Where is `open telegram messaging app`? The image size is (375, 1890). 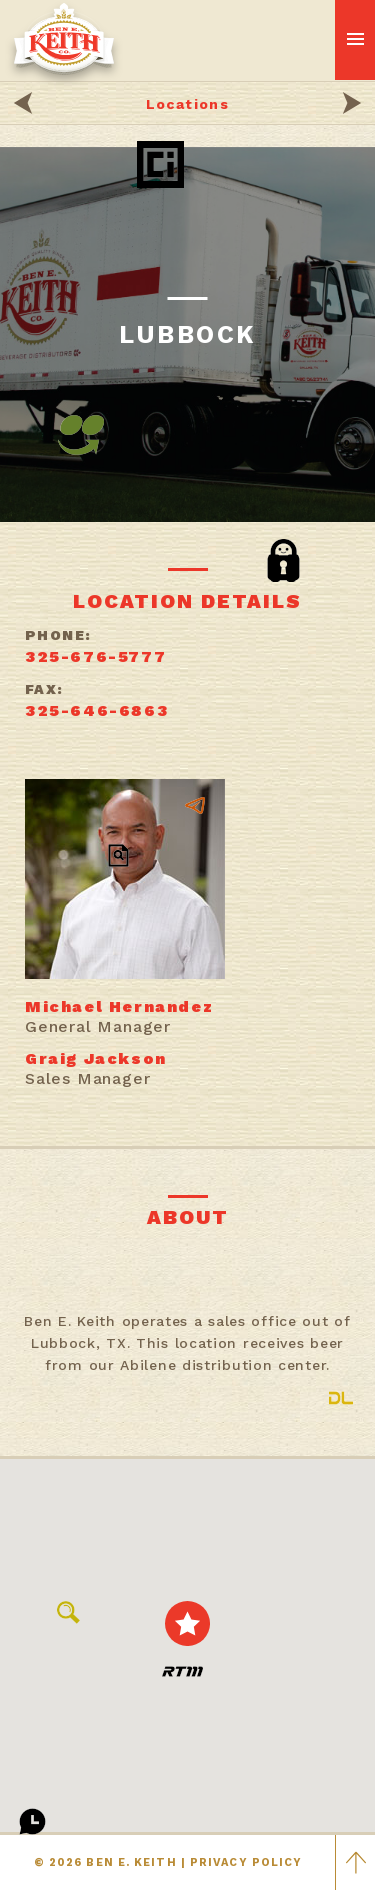
open telegram messaging app is located at coordinates (196, 804).